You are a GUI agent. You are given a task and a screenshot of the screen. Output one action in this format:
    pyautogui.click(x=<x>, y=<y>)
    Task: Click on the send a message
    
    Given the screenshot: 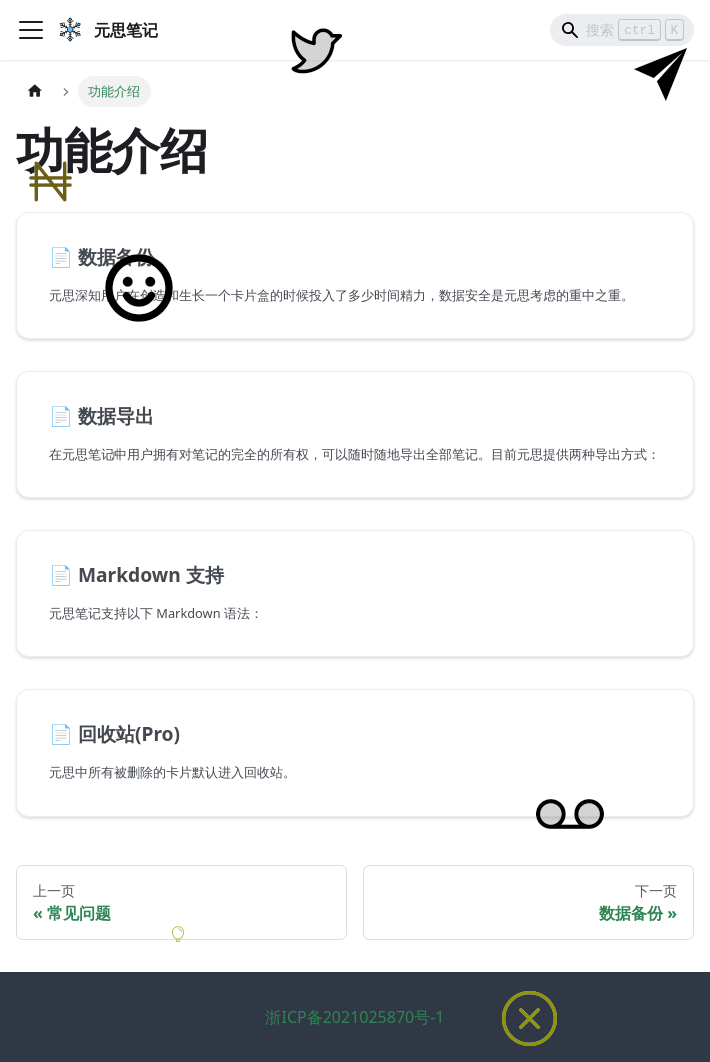 What is the action you would take?
    pyautogui.click(x=660, y=74)
    